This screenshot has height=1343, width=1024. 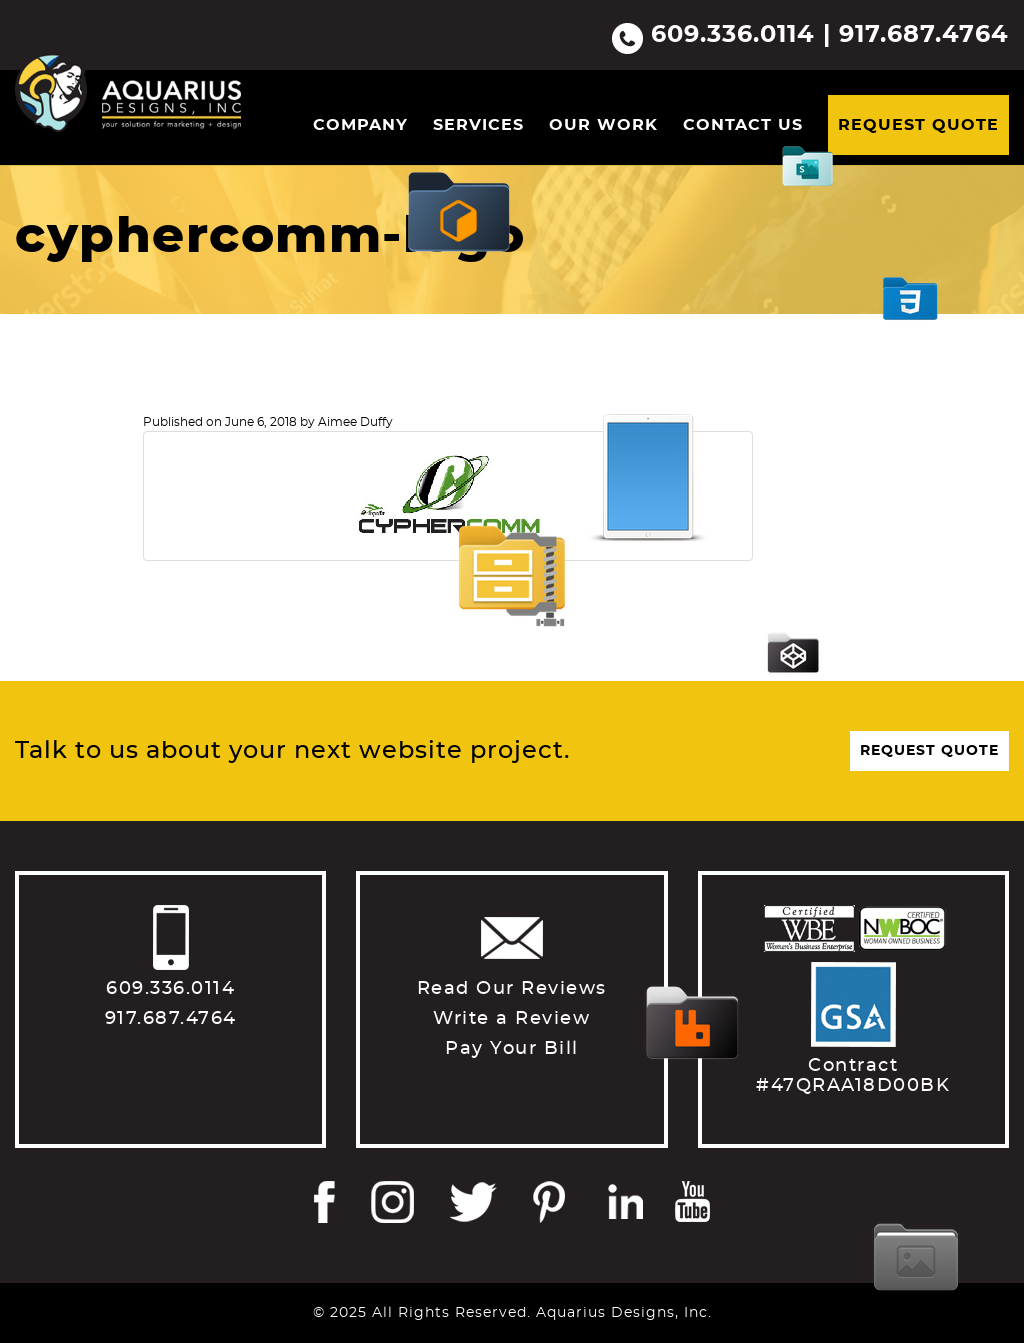 I want to click on open folder containing RabbitMQ configuration files, so click(x=692, y=1025).